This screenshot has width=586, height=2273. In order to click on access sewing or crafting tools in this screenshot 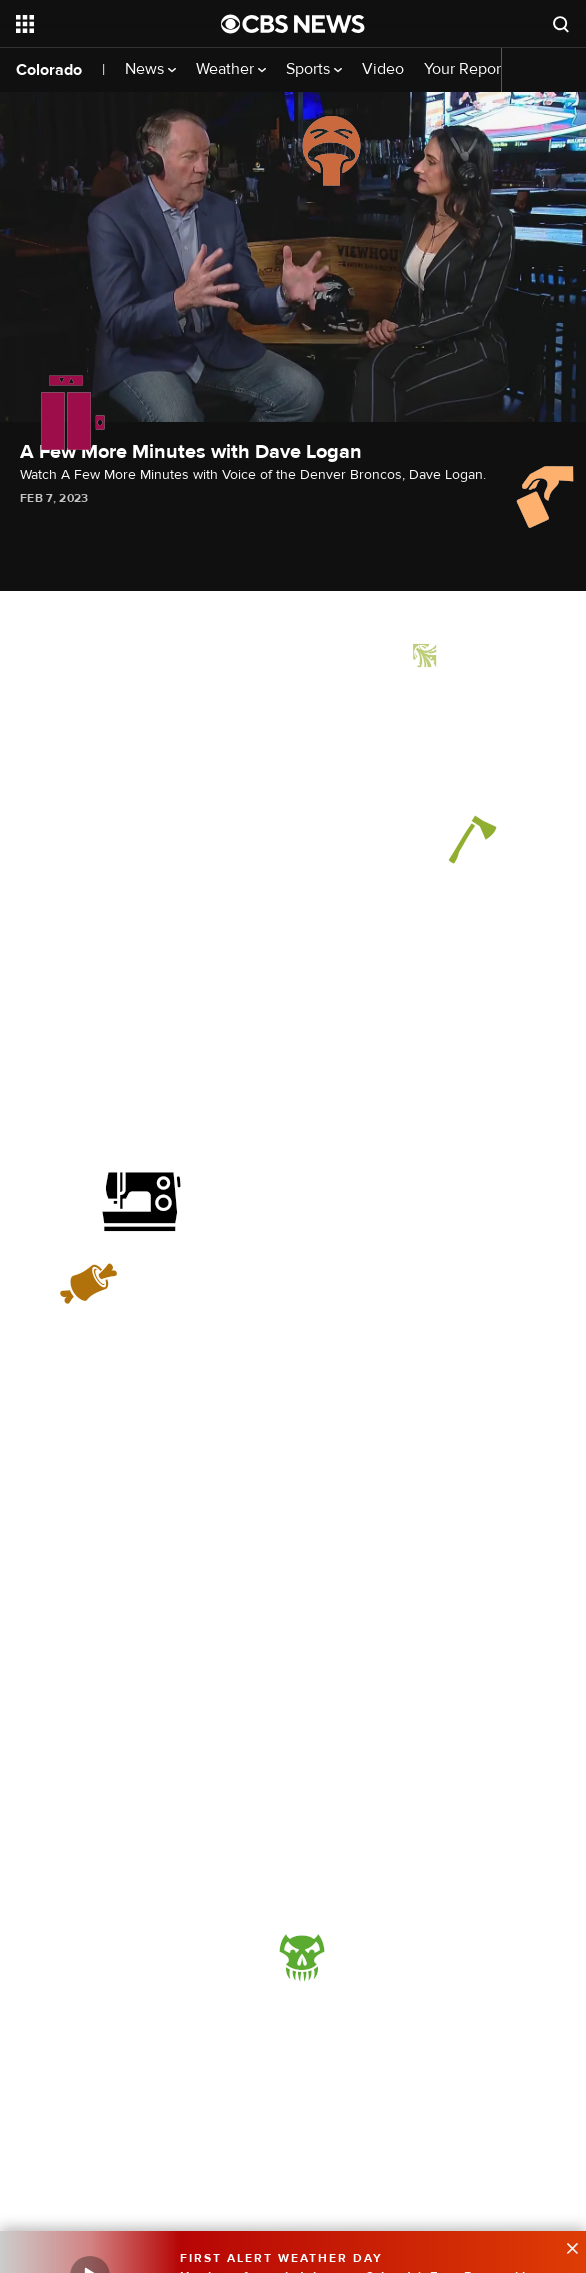, I will do `click(141, 1195)`.